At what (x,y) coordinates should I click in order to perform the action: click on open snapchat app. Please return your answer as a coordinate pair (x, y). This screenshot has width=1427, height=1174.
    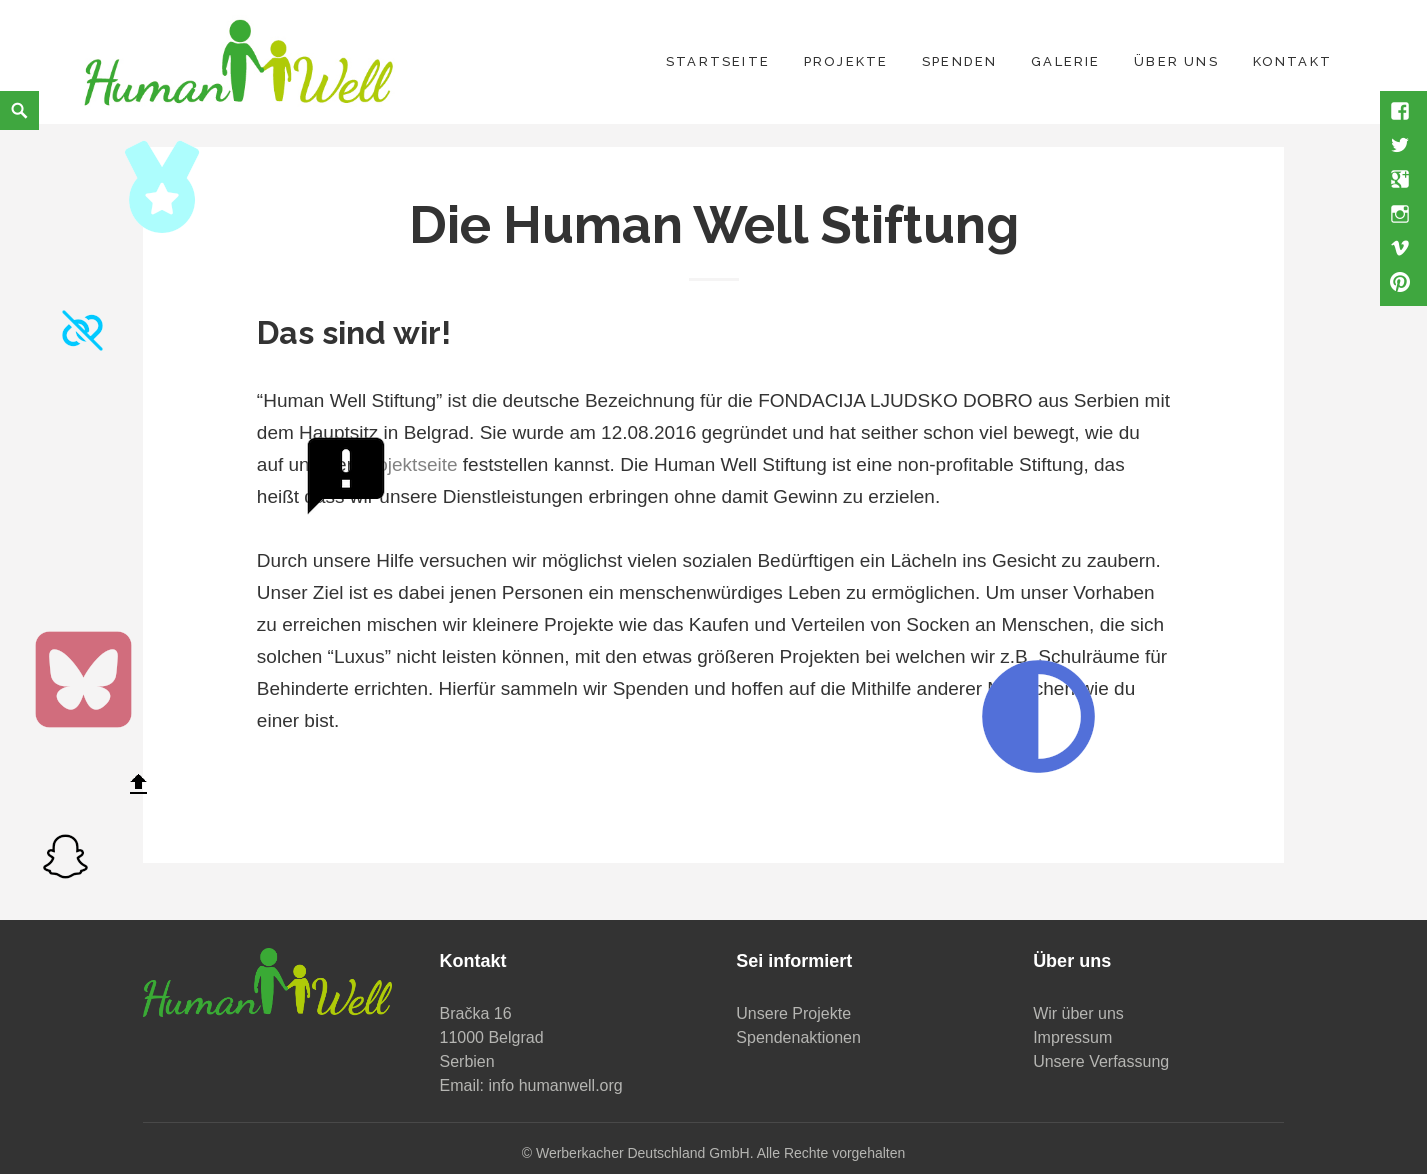
    Looking at the image, I should click on (65, 856).